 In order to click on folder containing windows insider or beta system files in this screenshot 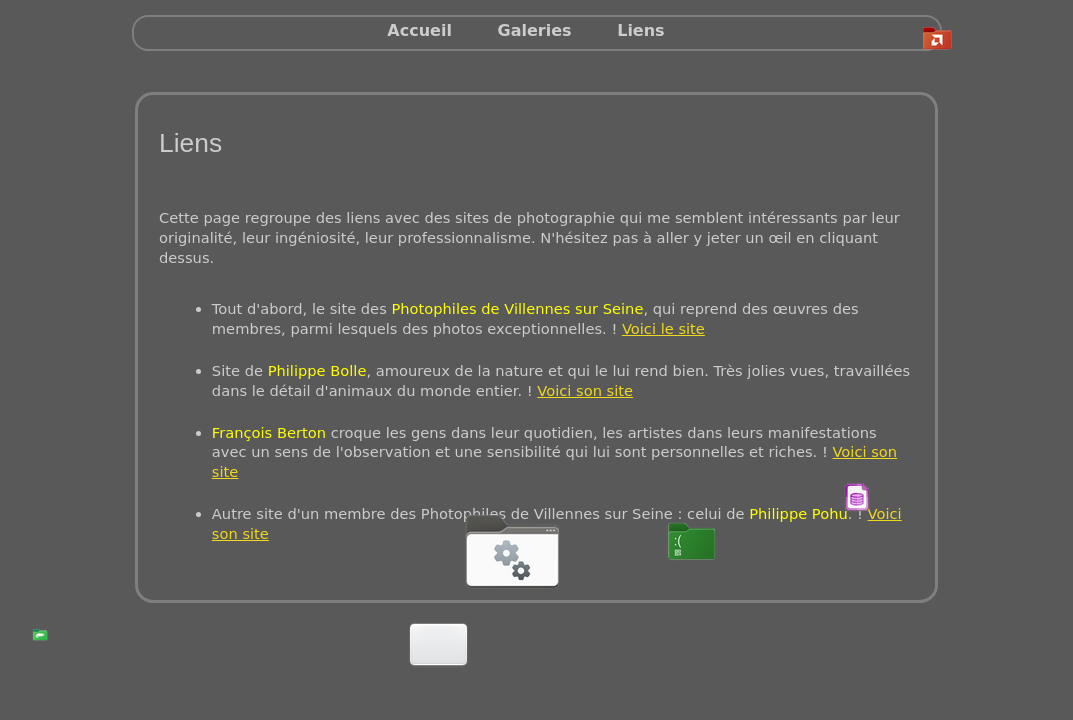, I will do `click(691, 542)`.